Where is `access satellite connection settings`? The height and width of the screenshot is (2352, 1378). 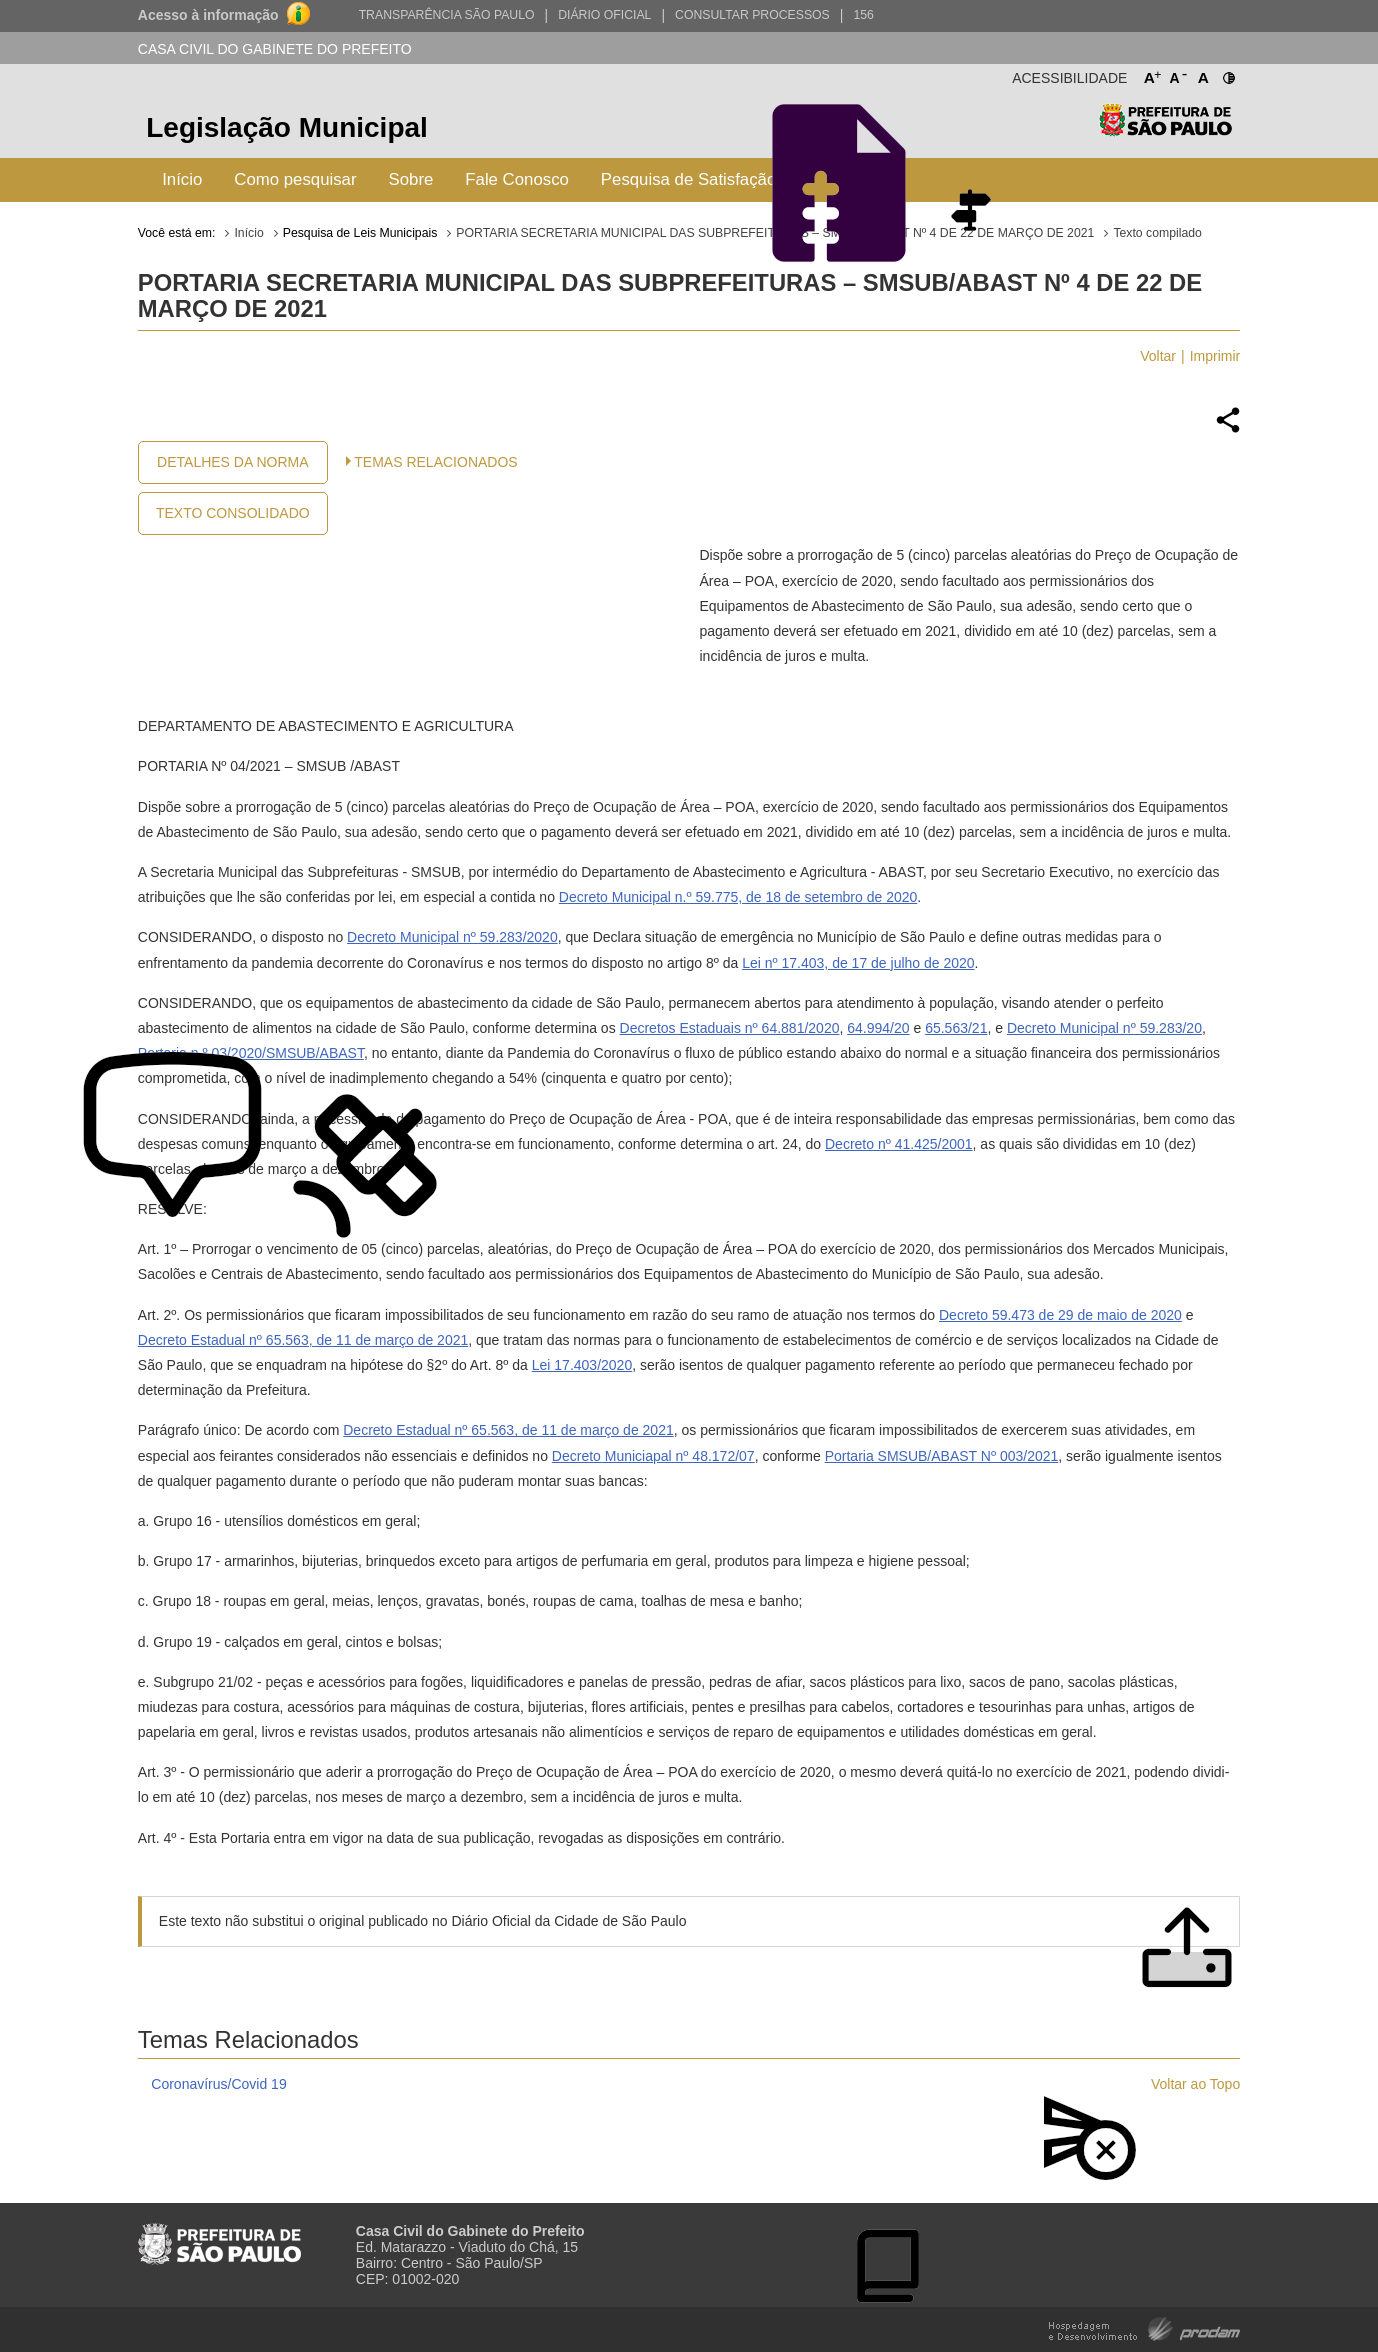 access satellite connection settings is located at coordinates (365, 1166).